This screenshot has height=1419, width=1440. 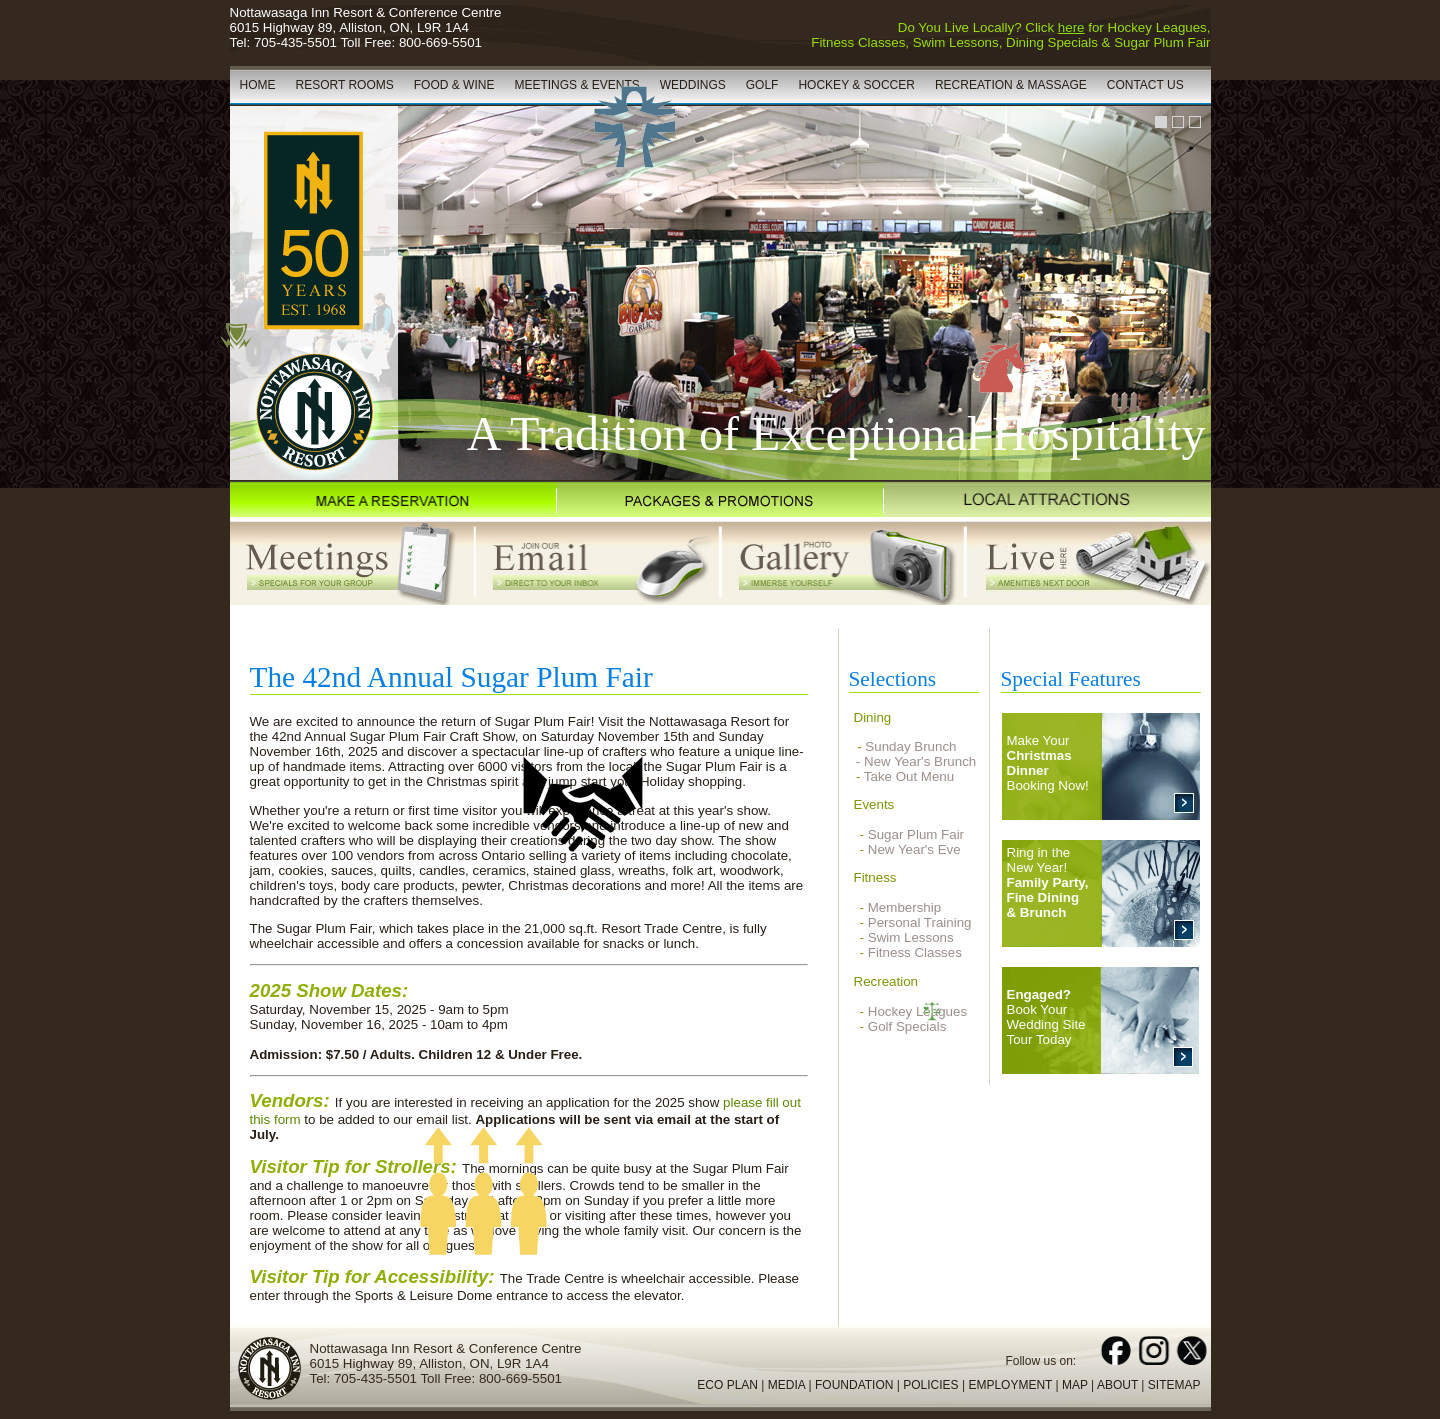 I want to click on confirm a deal or agreement, so click(x=583, y=805).